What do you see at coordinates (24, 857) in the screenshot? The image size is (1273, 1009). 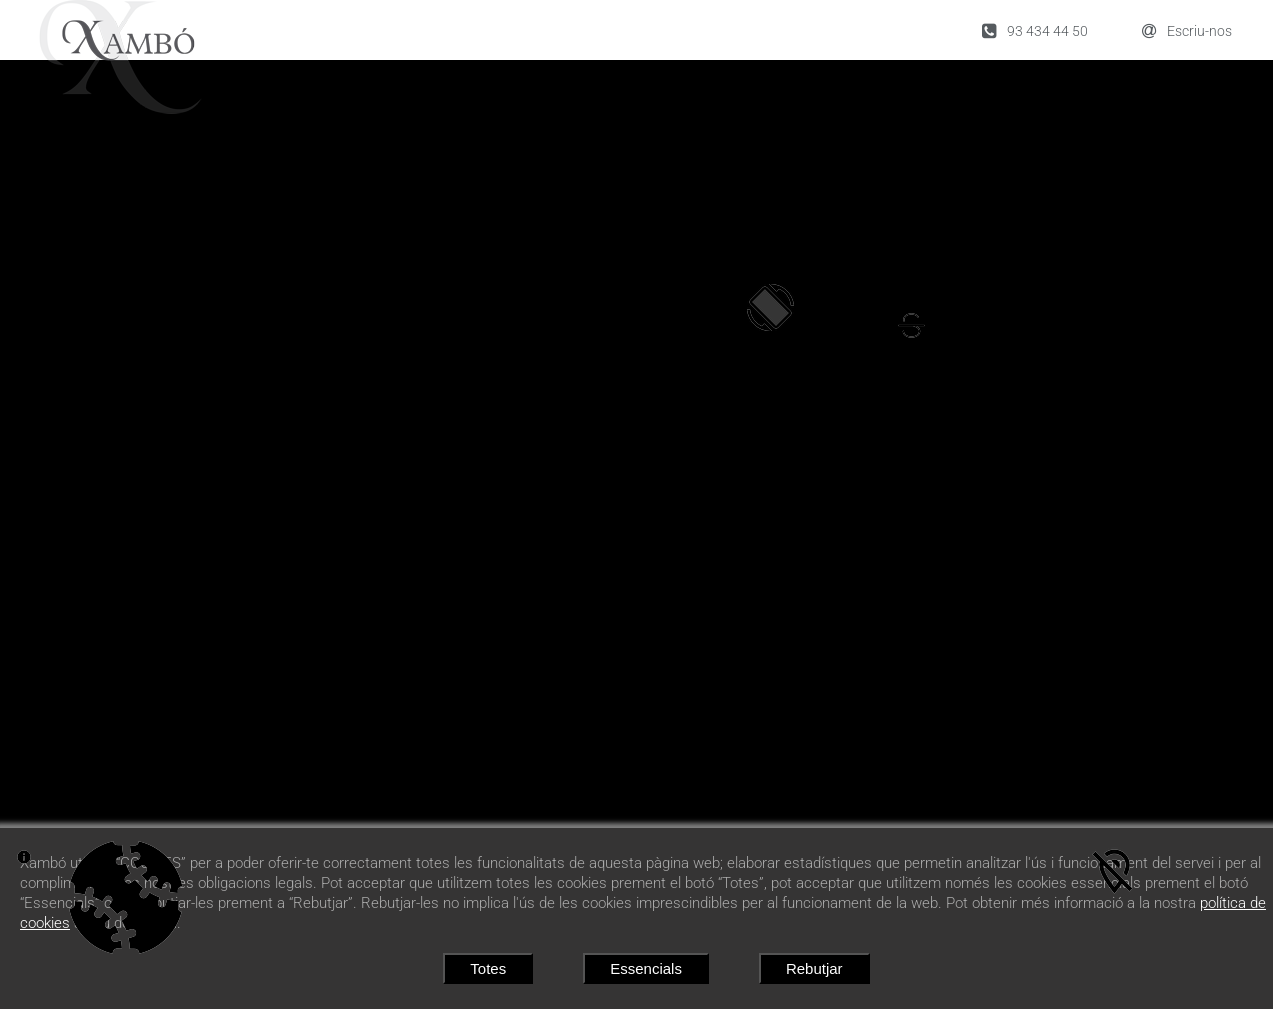 I see `view more information about this item` at bounding box center [24, 857].